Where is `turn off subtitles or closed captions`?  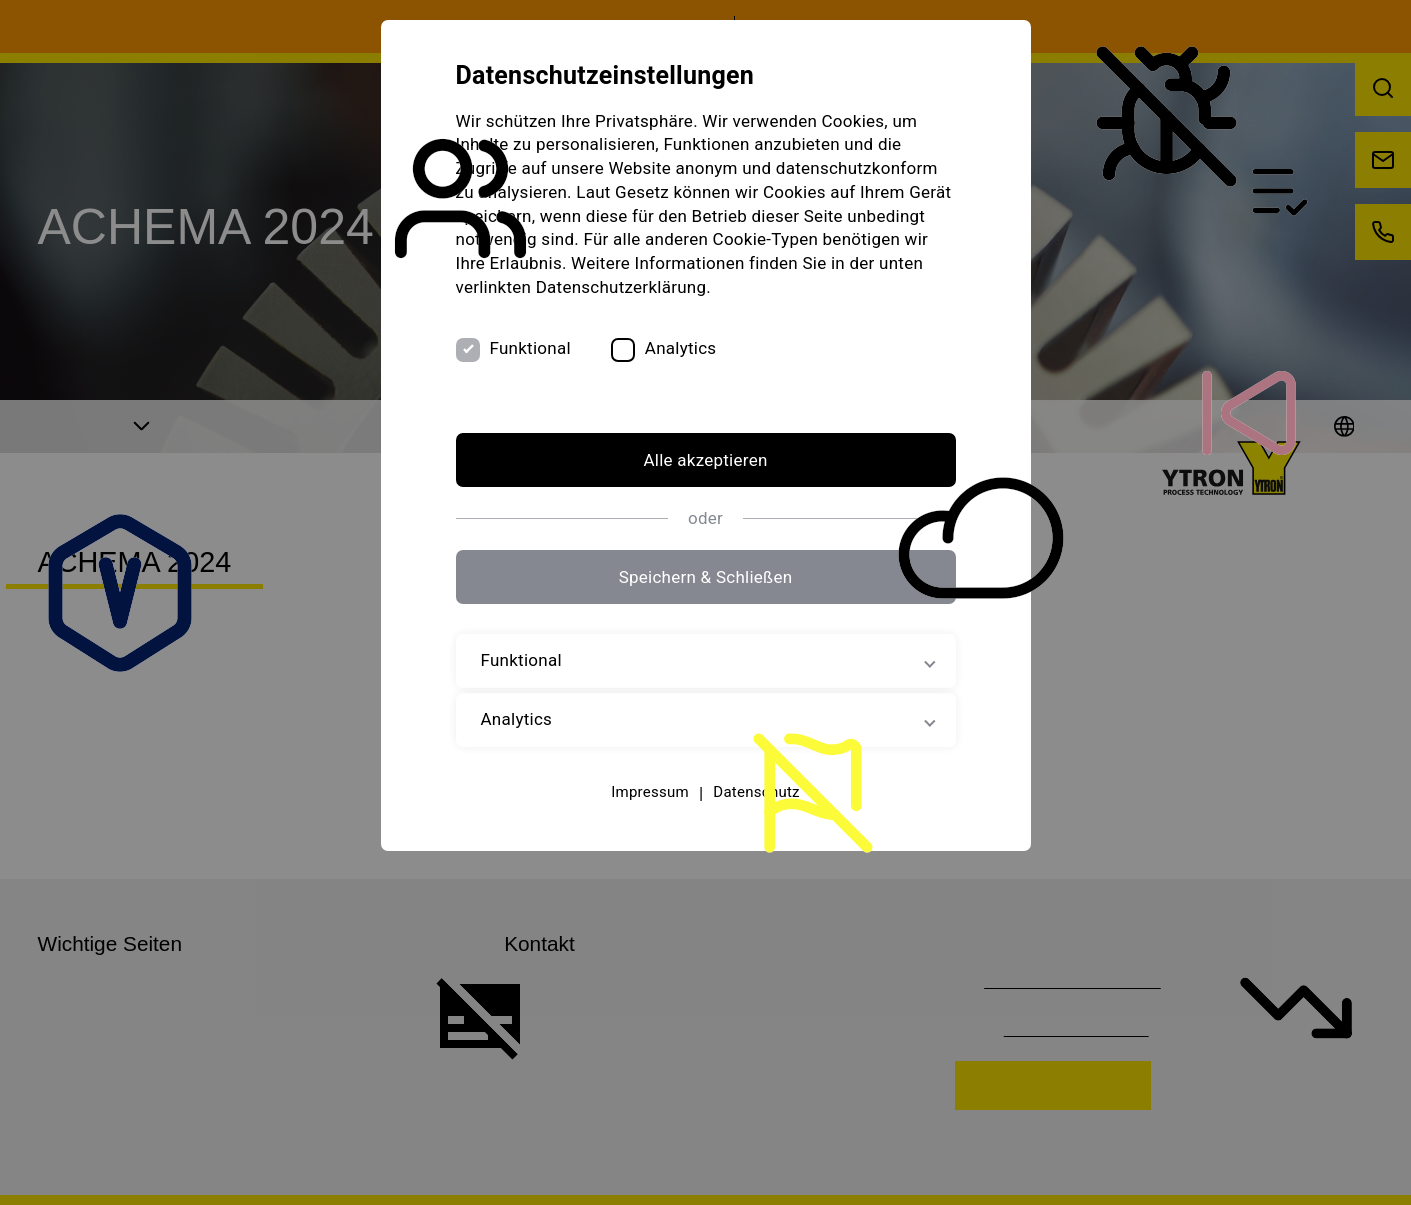 turn off subtitles or closed captions is located at coordinates (480, 1016).